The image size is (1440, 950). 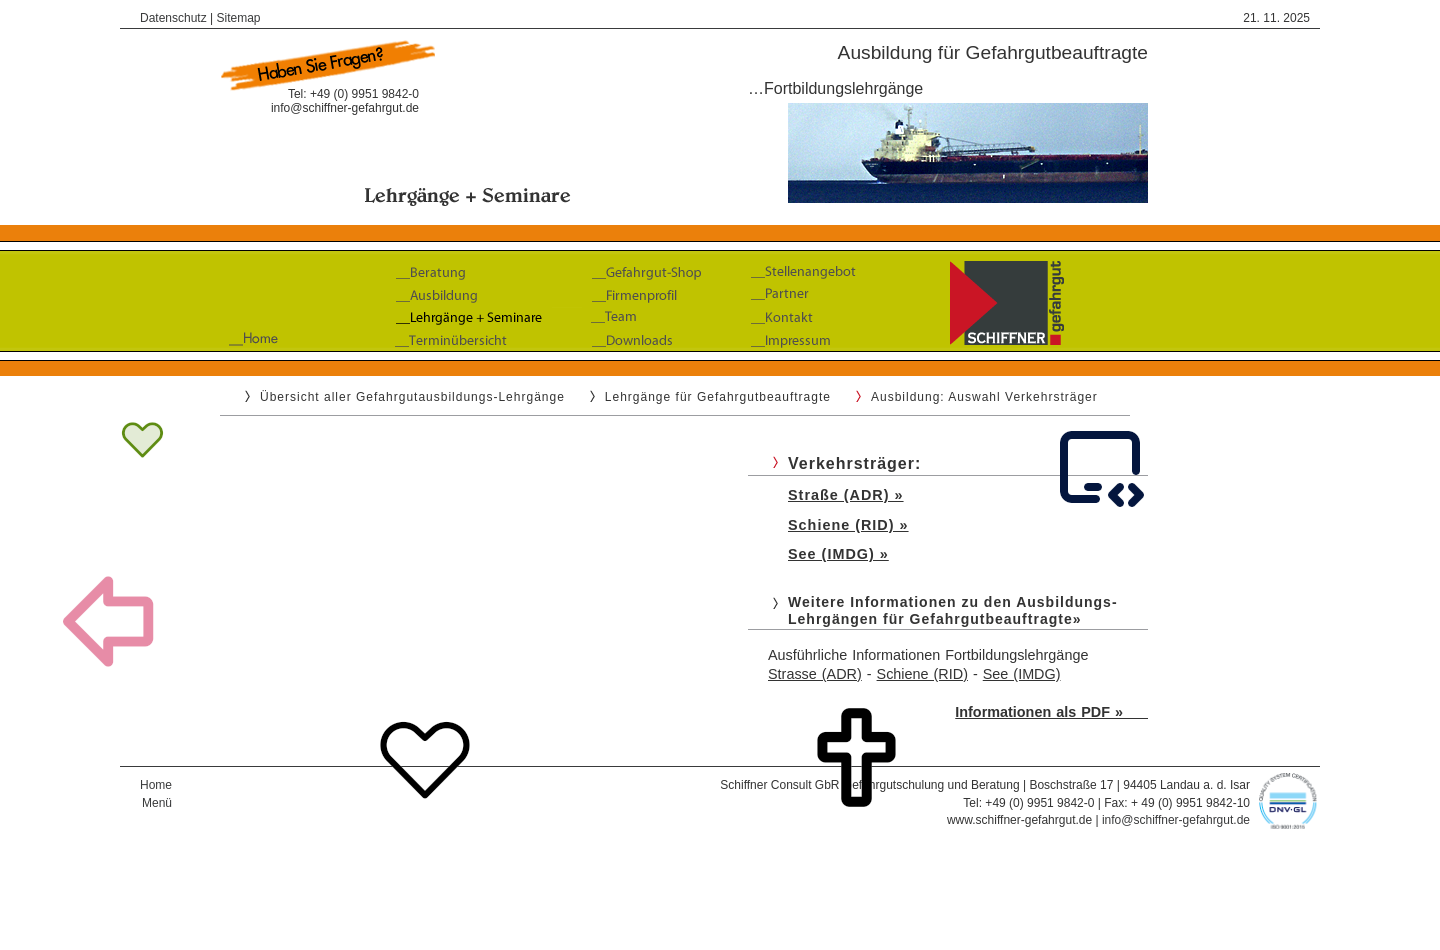 What do you see at coordinates (142, 438) in the screenshot?
I see `add to favorites` at bounding box center [142, 438].